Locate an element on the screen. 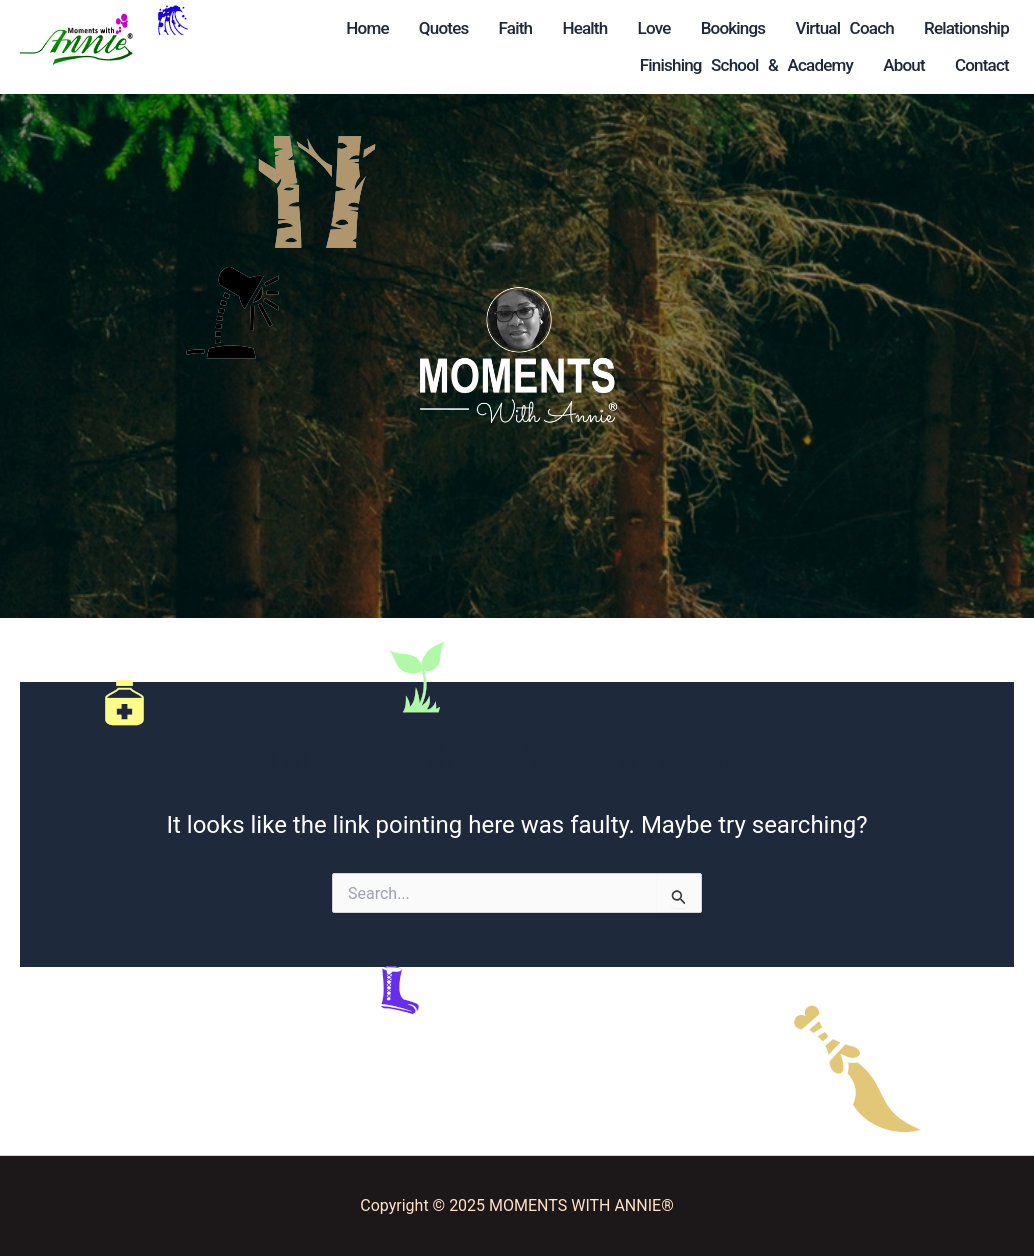 The height and width of the screenshot is (1256, 1034). equip a bone knife weapon is located at coordinates (858, 1069).